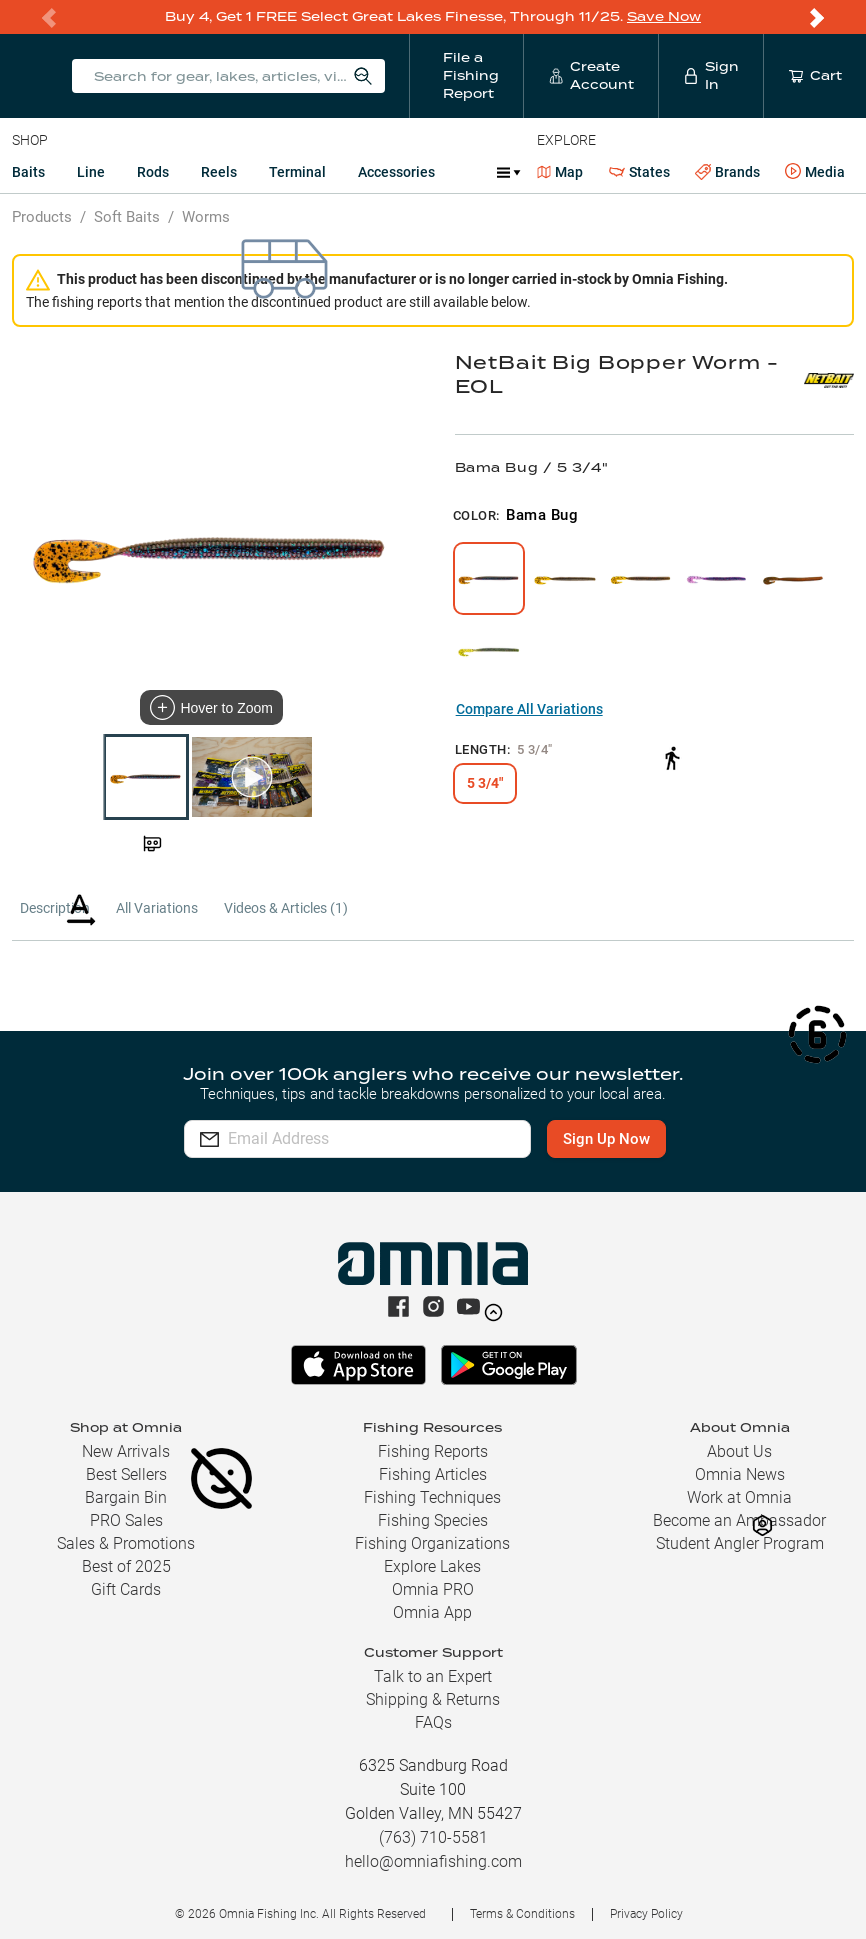 This screenshot has height=1939, width=866. Describe the element at coordinates (79, 910) in the screenshot. I see `set text to horizontal orientation` at that location.